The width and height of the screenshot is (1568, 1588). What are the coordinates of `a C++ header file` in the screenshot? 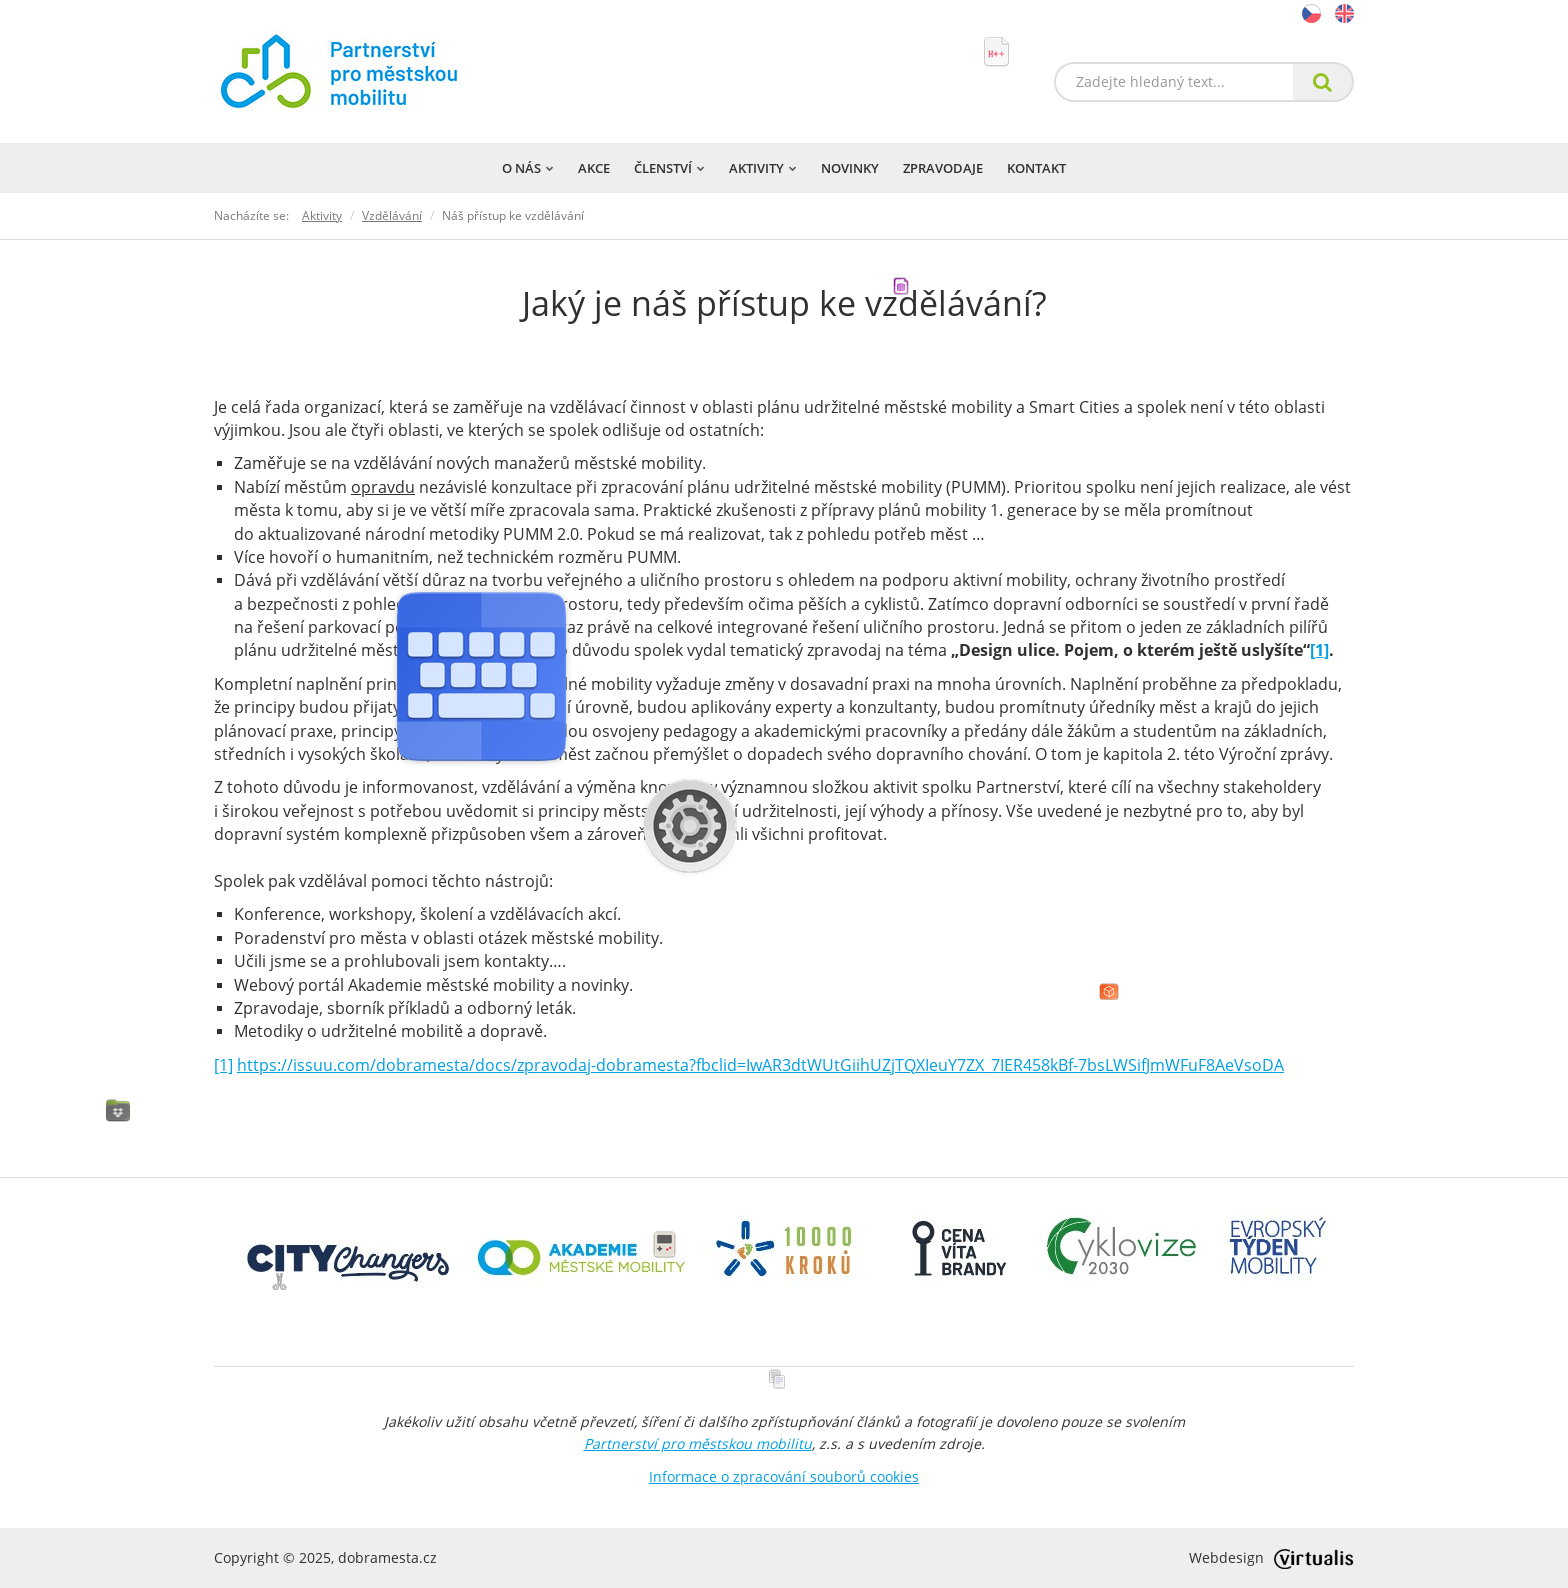 It's located at (996, 51).